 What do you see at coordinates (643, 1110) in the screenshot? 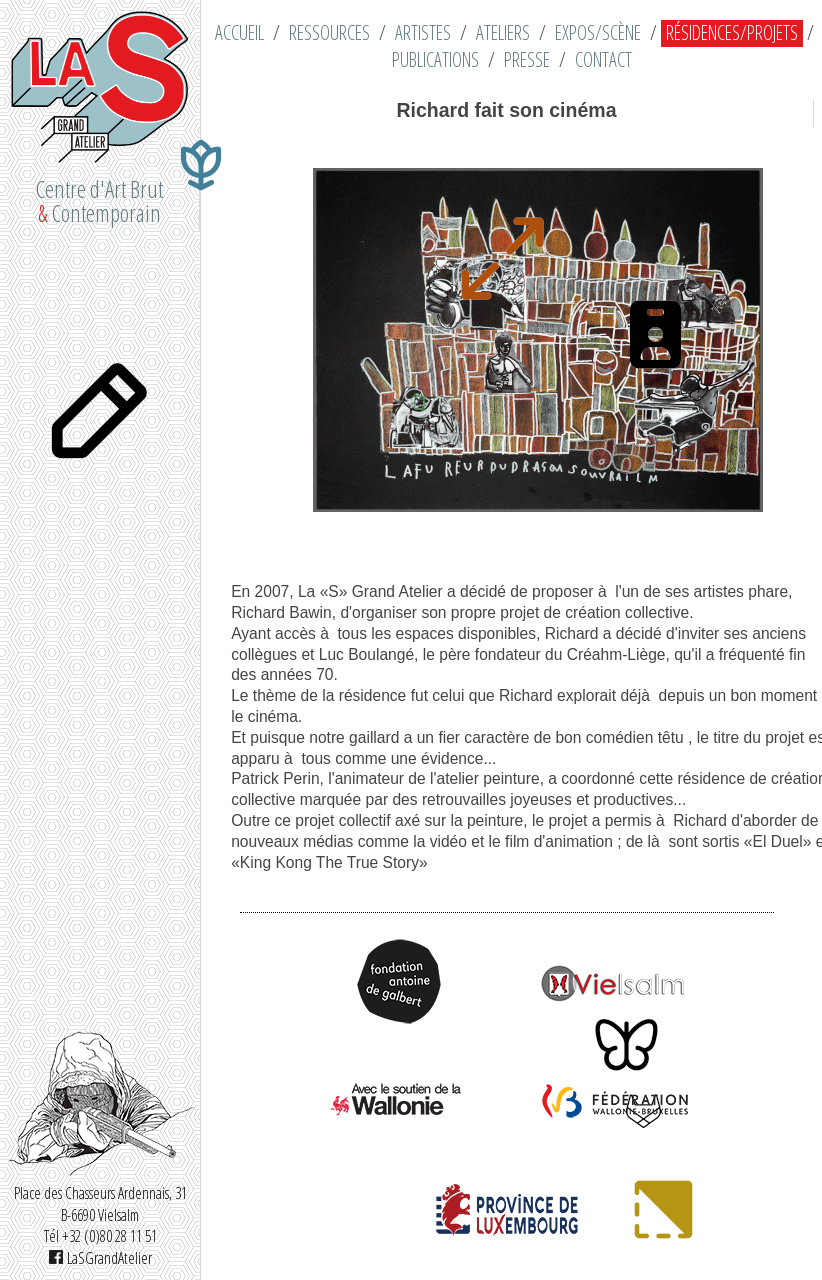
I see `link to gitlab repository` at bounding box center [643, 1110].